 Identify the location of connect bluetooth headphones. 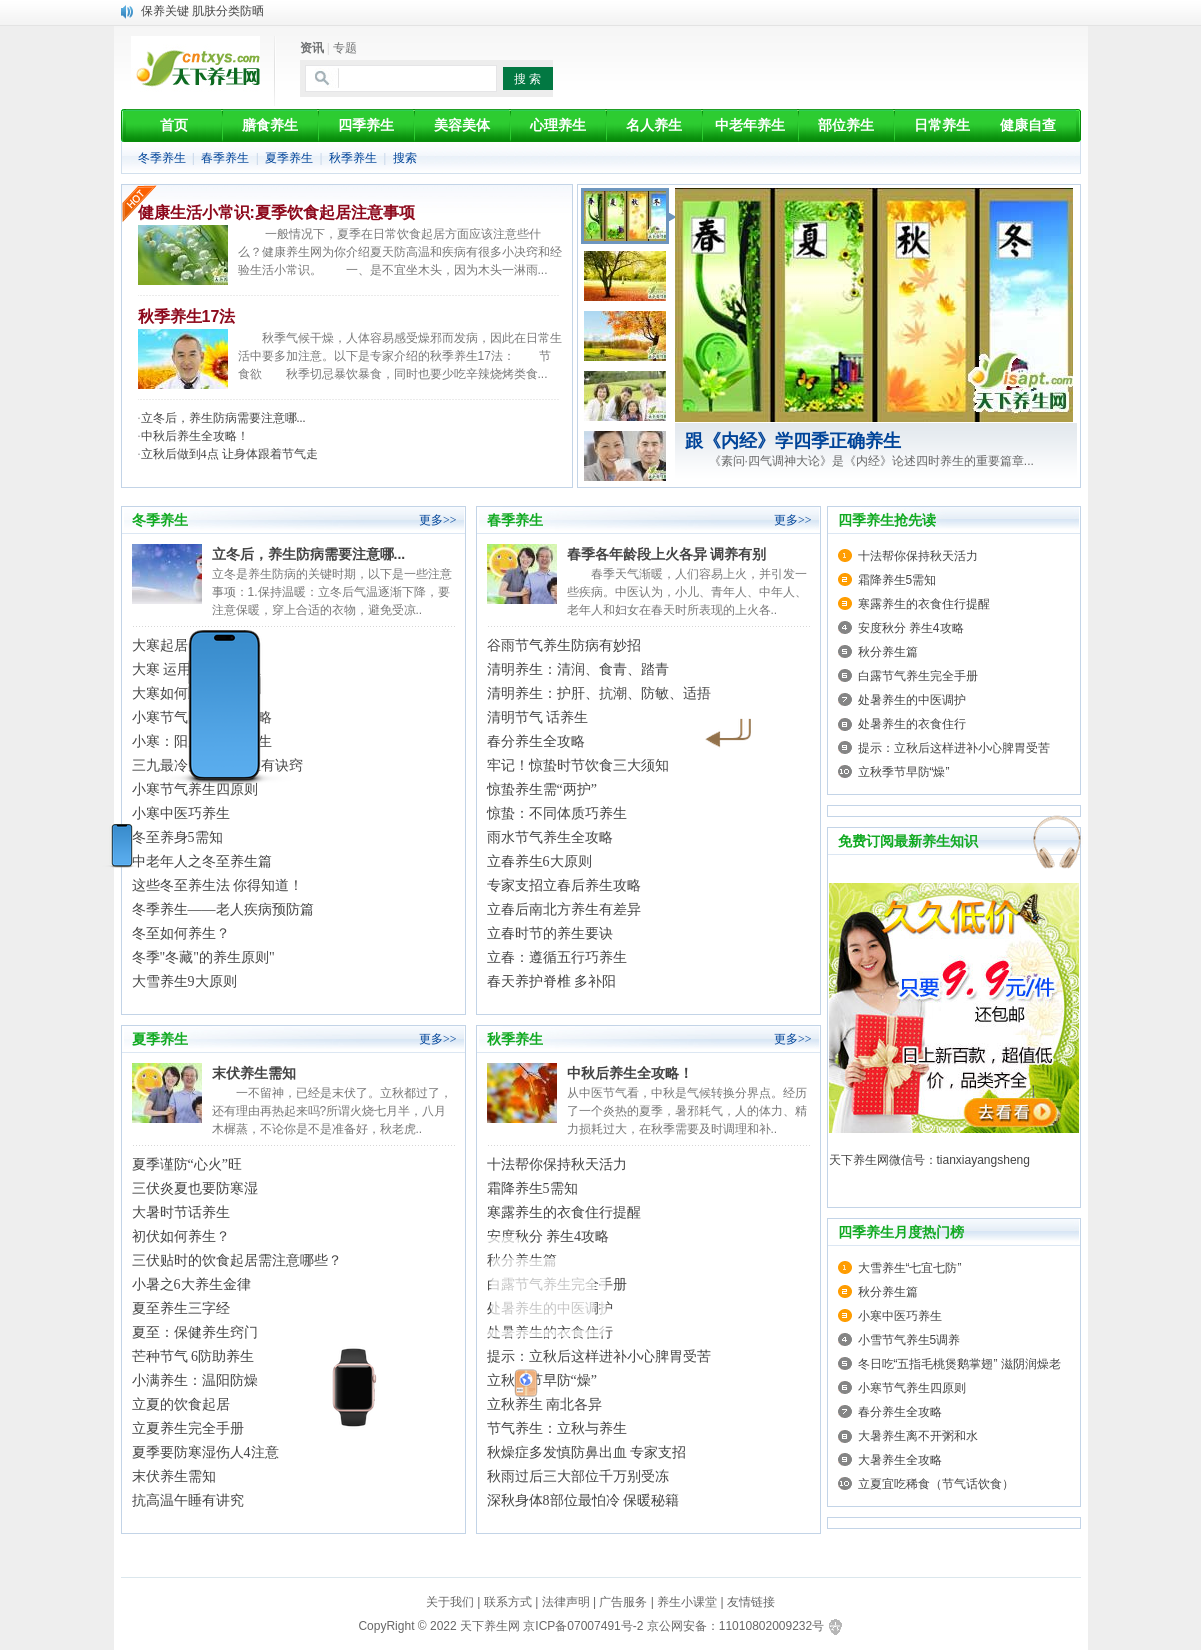
(1057, 842).